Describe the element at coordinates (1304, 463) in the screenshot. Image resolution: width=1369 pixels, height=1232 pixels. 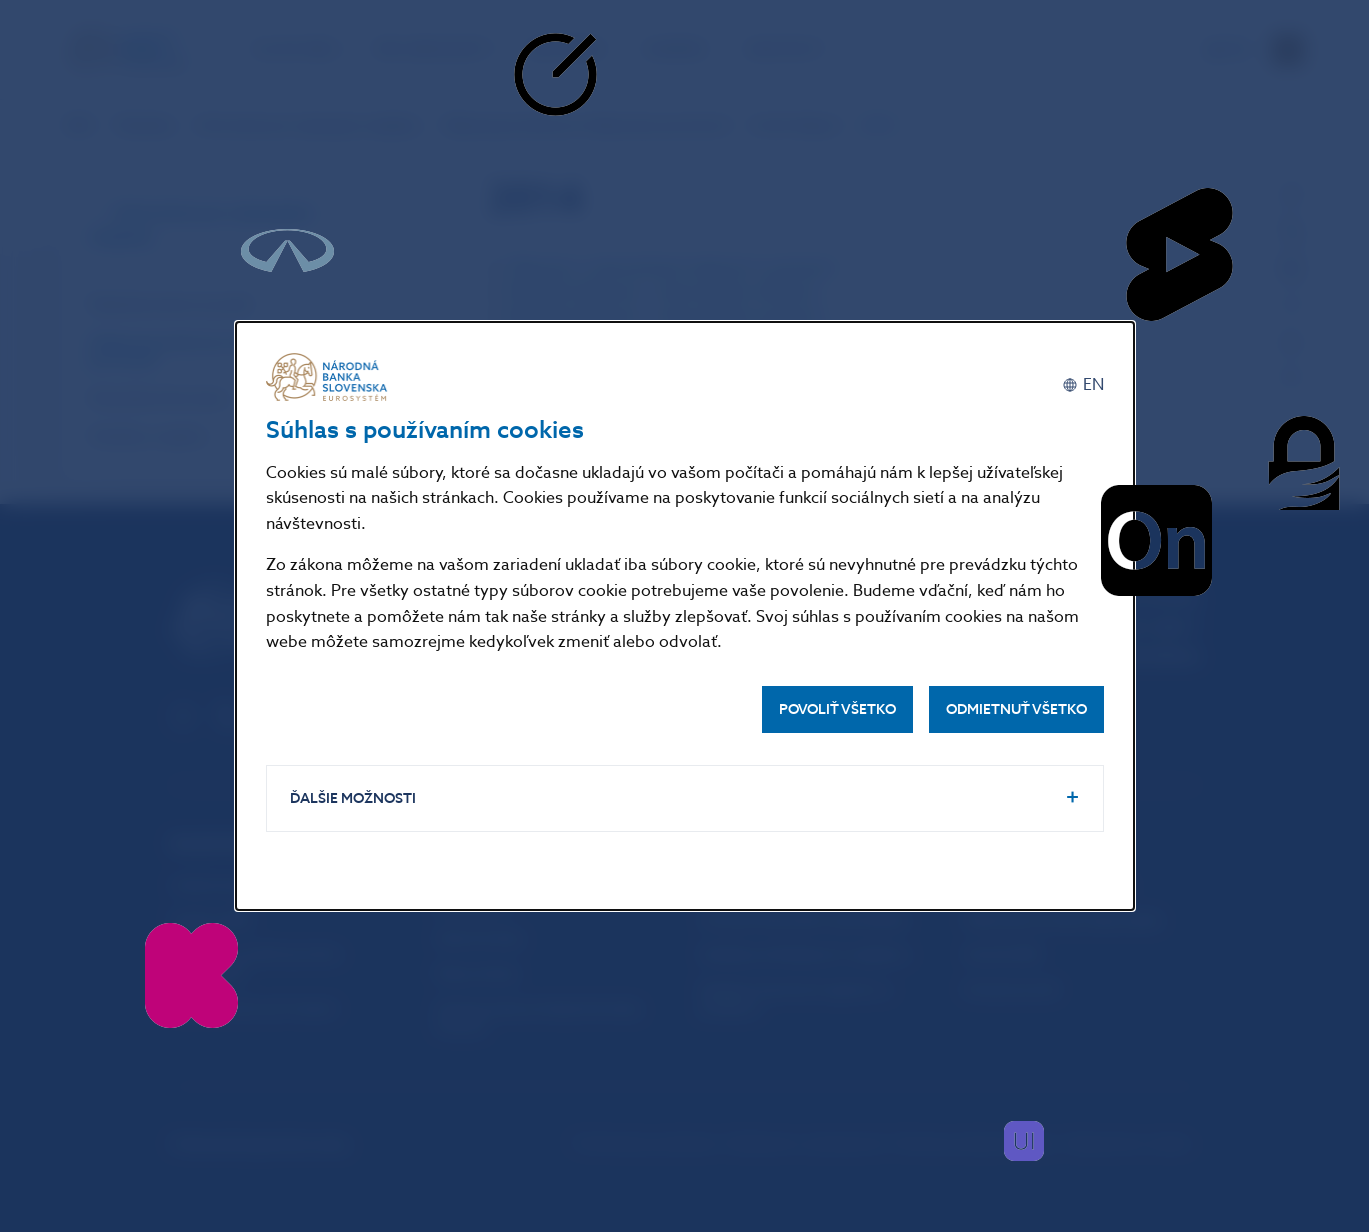
I see `gnu privacy guard (gpg) encryption software logo` at that location.